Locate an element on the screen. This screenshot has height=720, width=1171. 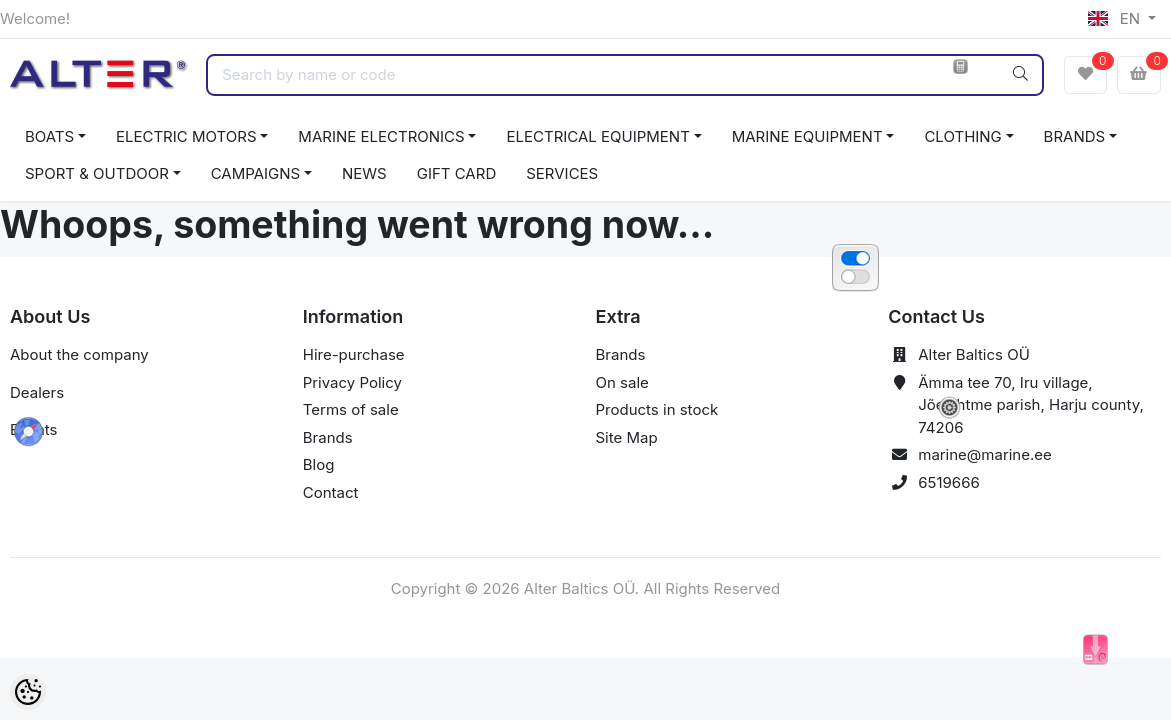
open system settings is located at coordinates (949, 407).